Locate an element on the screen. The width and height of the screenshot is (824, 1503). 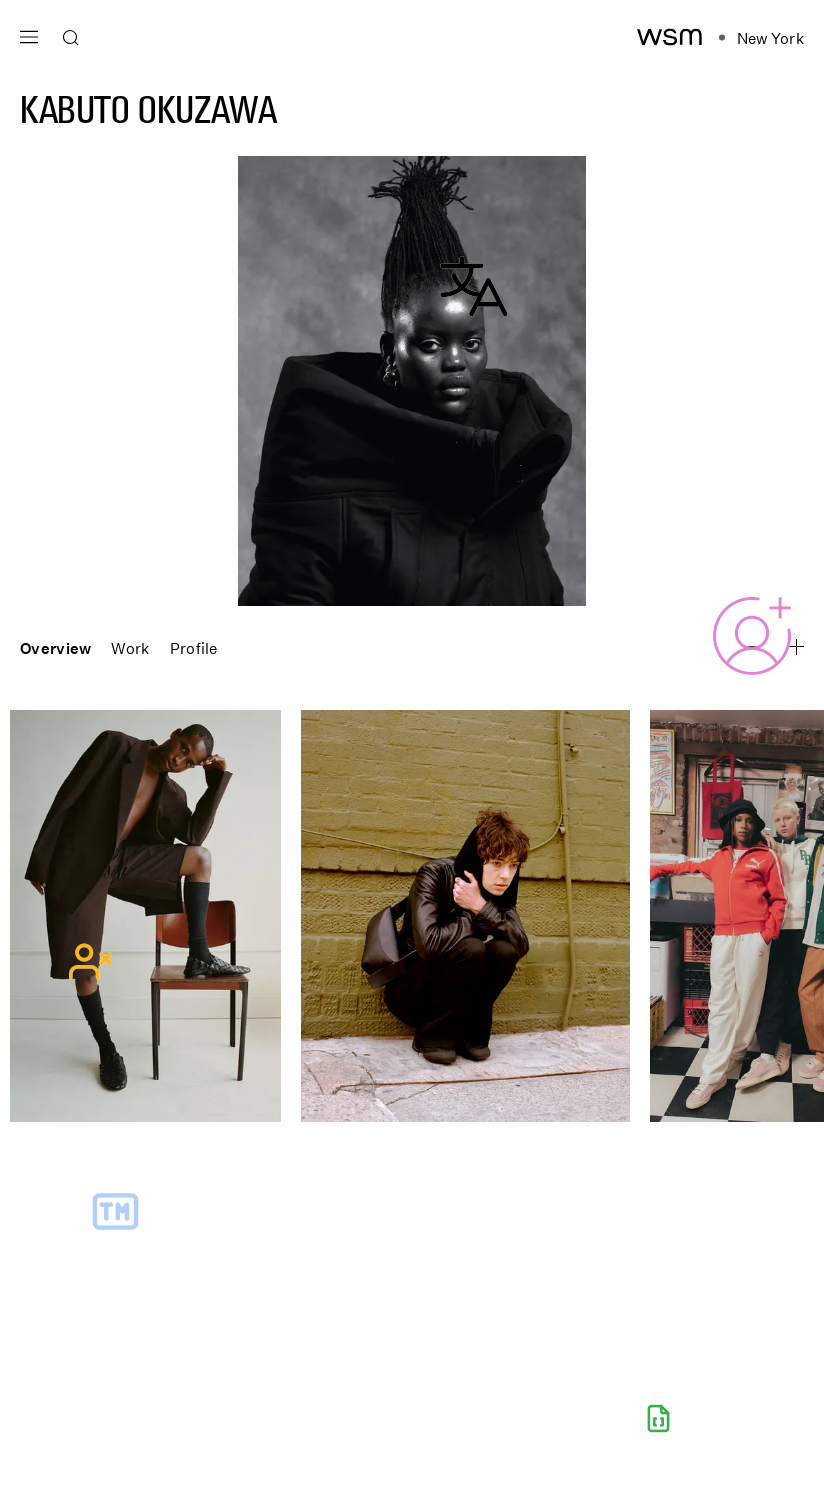
view source code file is located at coordinates (658, 1418).